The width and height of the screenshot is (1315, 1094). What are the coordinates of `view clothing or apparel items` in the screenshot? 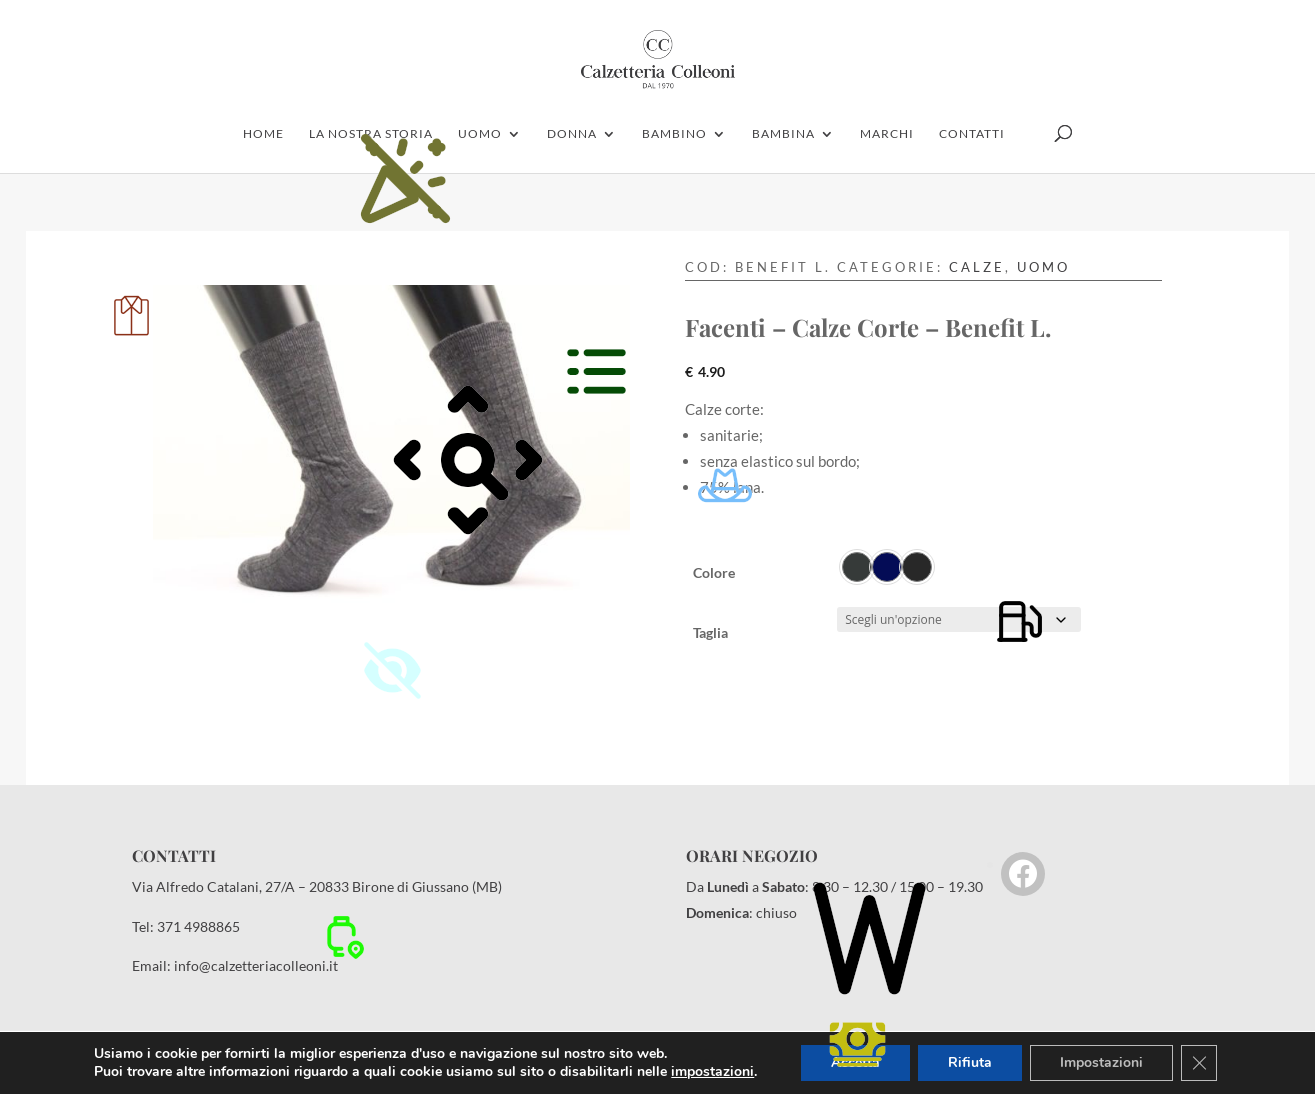 It's located at (131, 316).